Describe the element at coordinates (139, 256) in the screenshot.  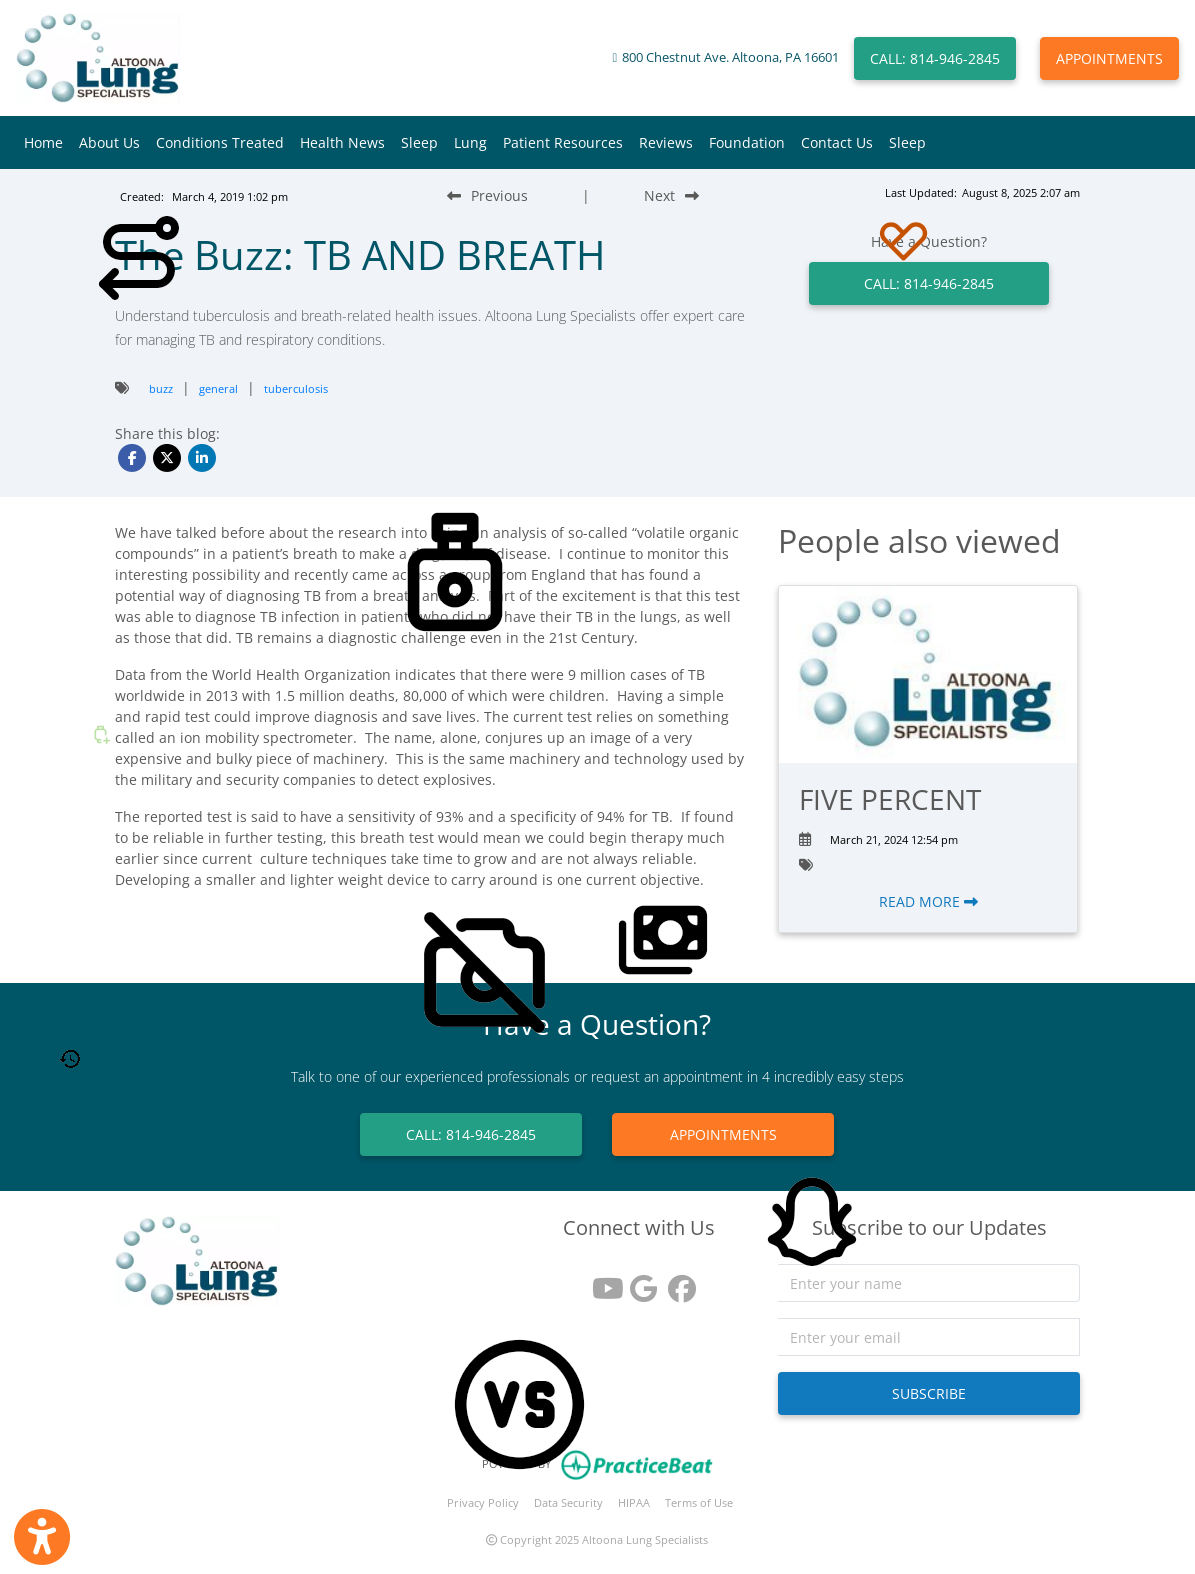
I see `turn left ahead in navigation` at that location.